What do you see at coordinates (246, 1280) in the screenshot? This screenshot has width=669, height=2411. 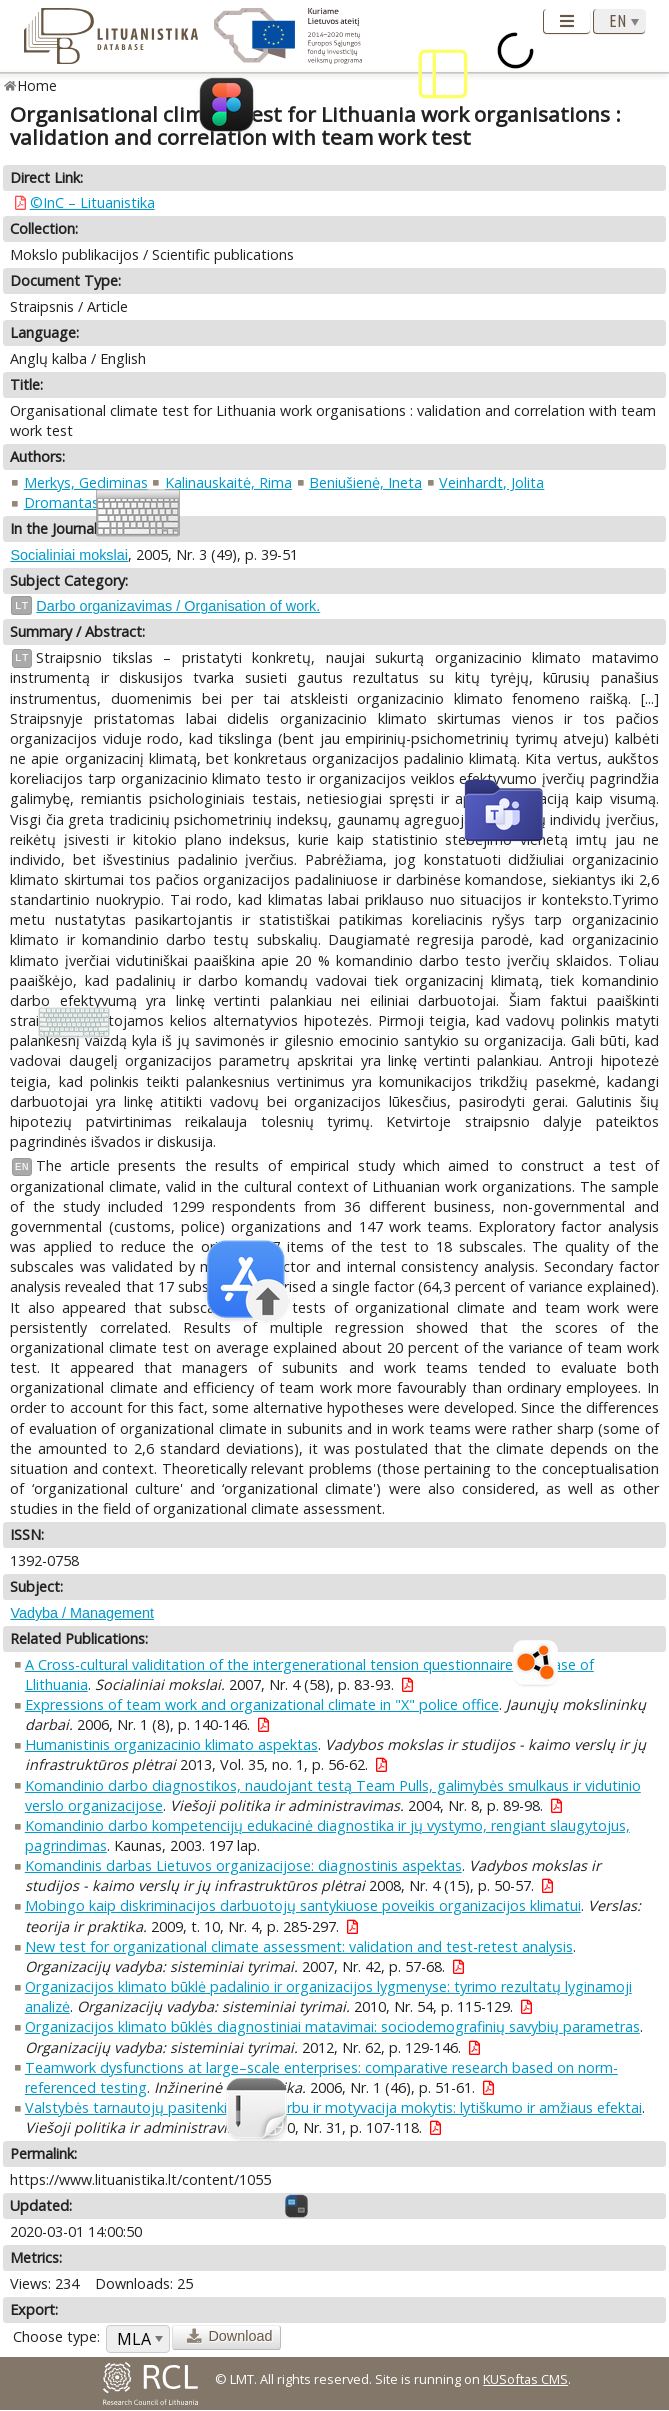 I see `check for available software updates` at bounding box center [246, 1280].